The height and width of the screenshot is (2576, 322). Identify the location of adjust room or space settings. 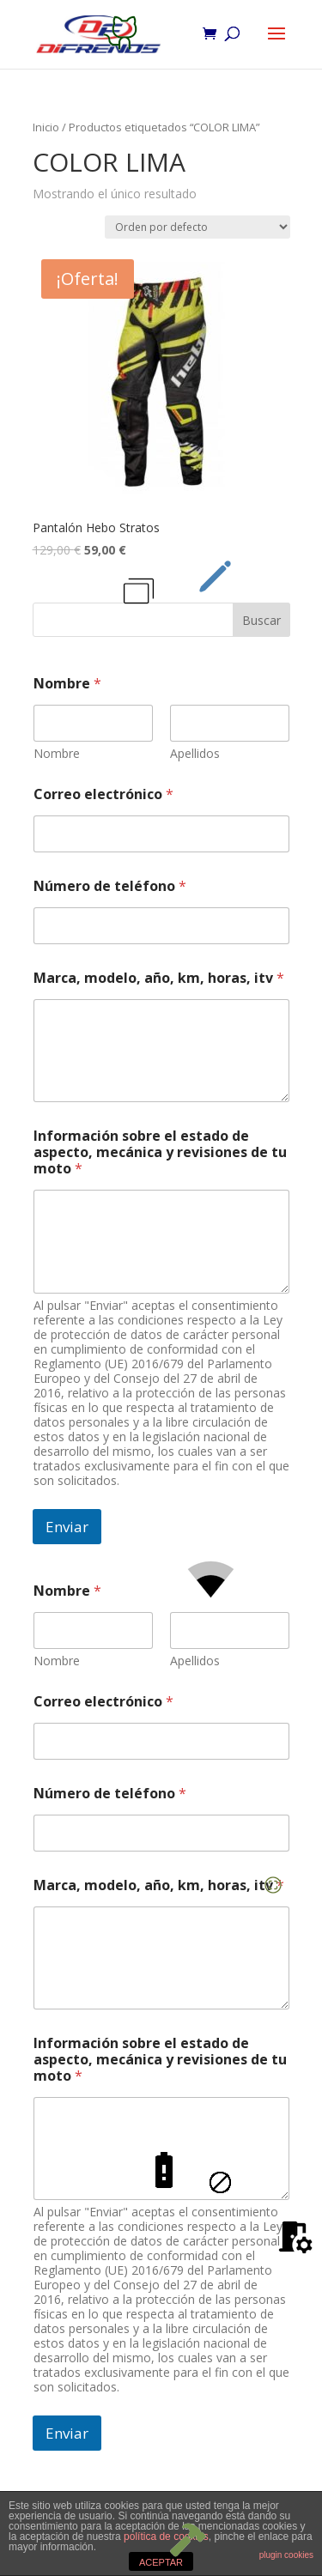
(294, 2236).